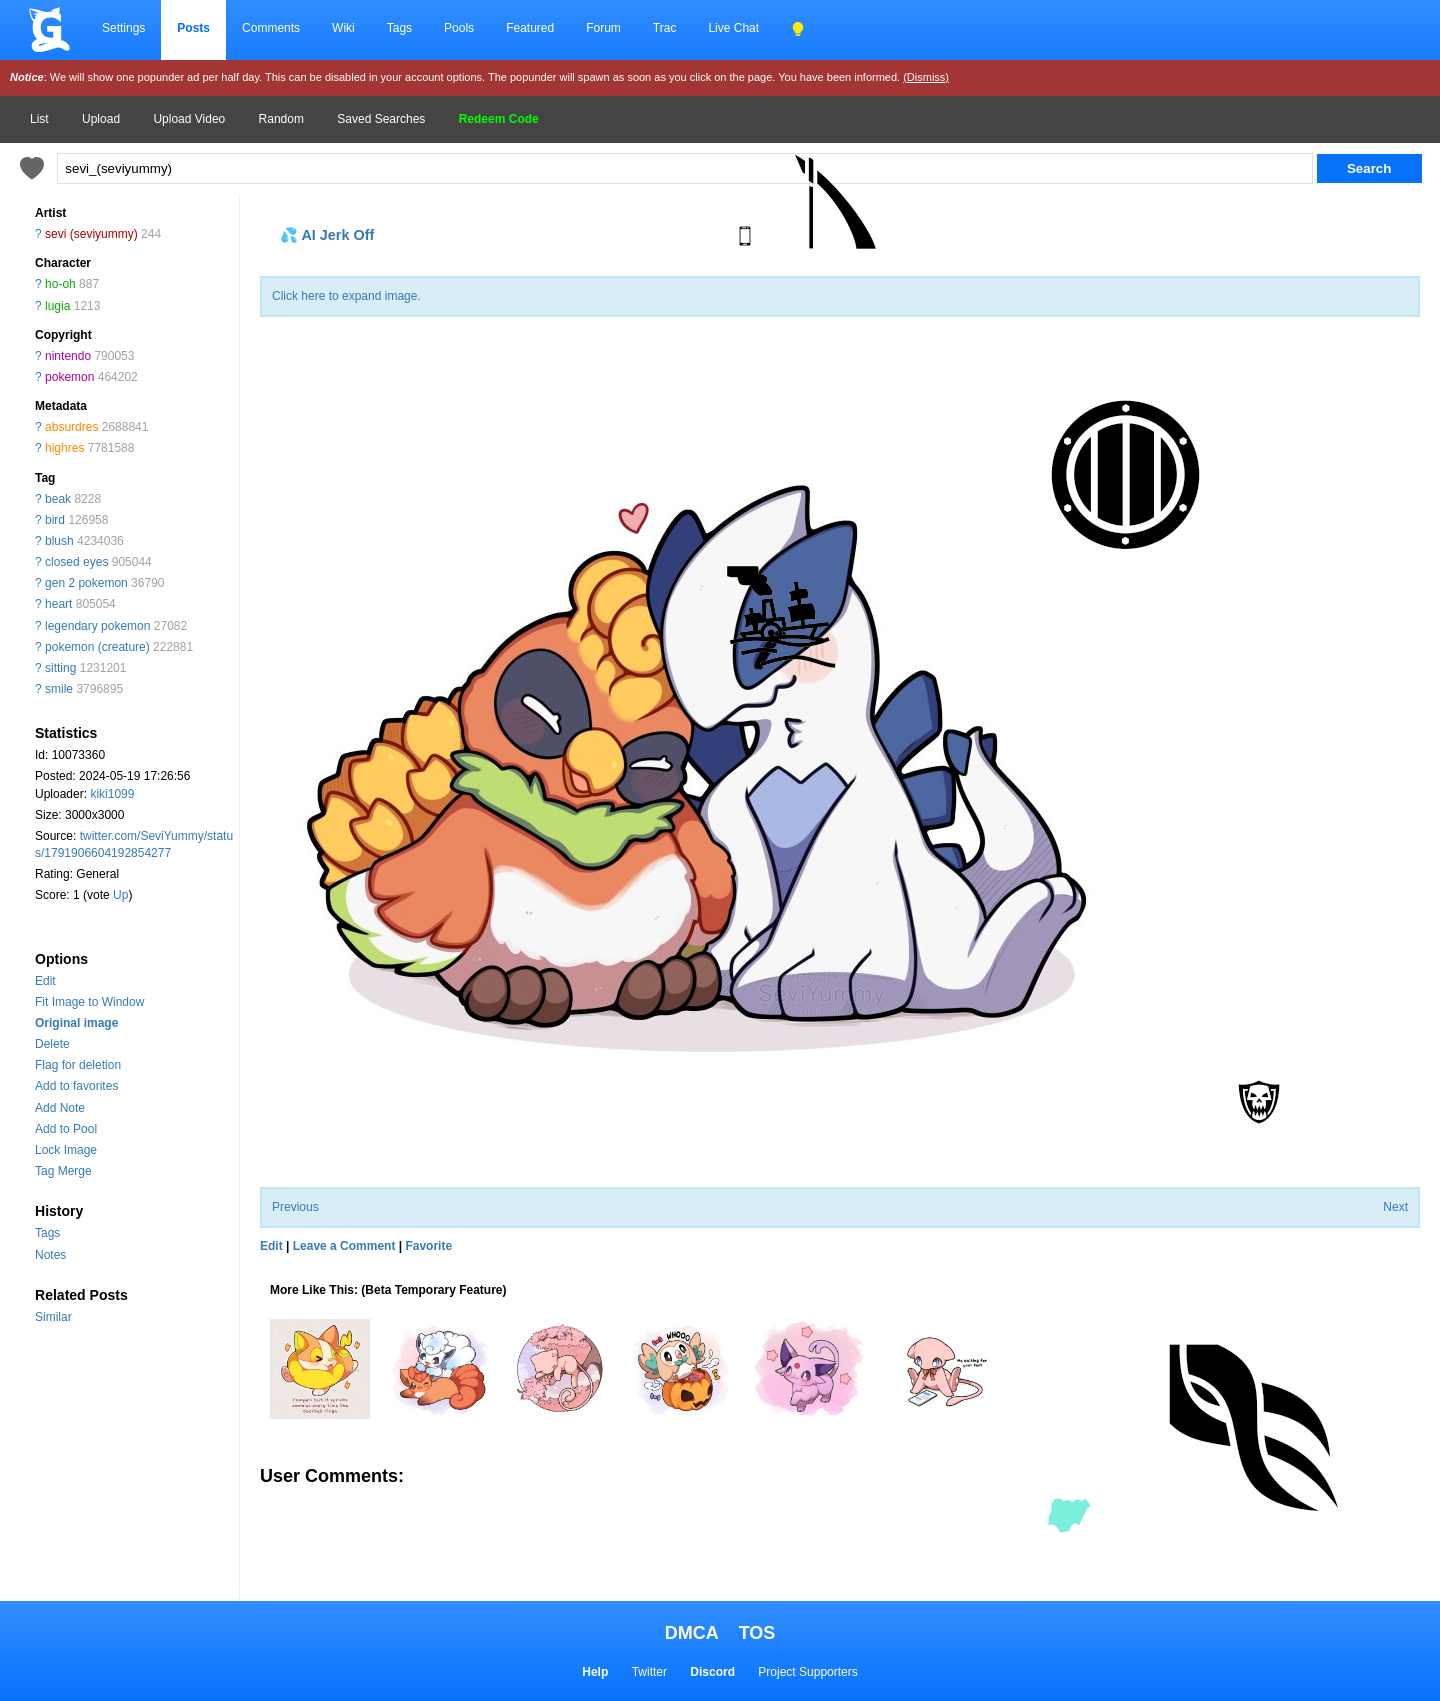  Describe the element at coordinates (1069, 1515) in the screenshot. I see `select Nigeria as your country or region` at that location.